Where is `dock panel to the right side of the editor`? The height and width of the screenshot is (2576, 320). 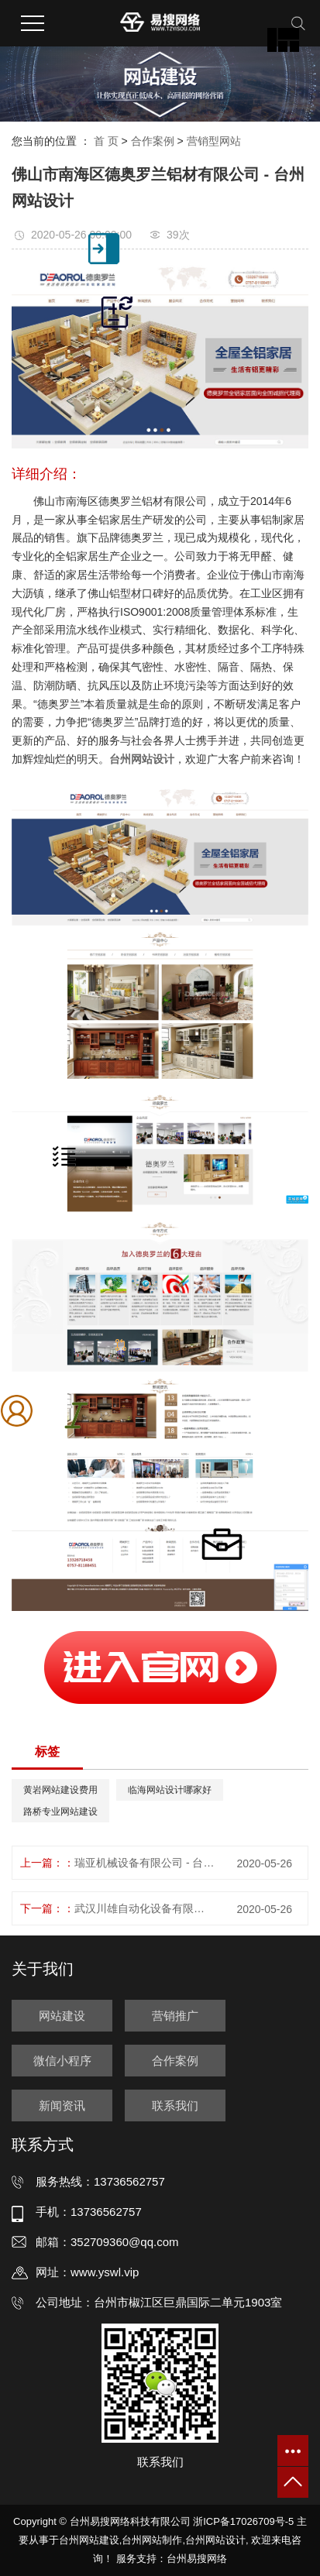 dock panel to the right side of the editor is located at coordinates (104, 249).